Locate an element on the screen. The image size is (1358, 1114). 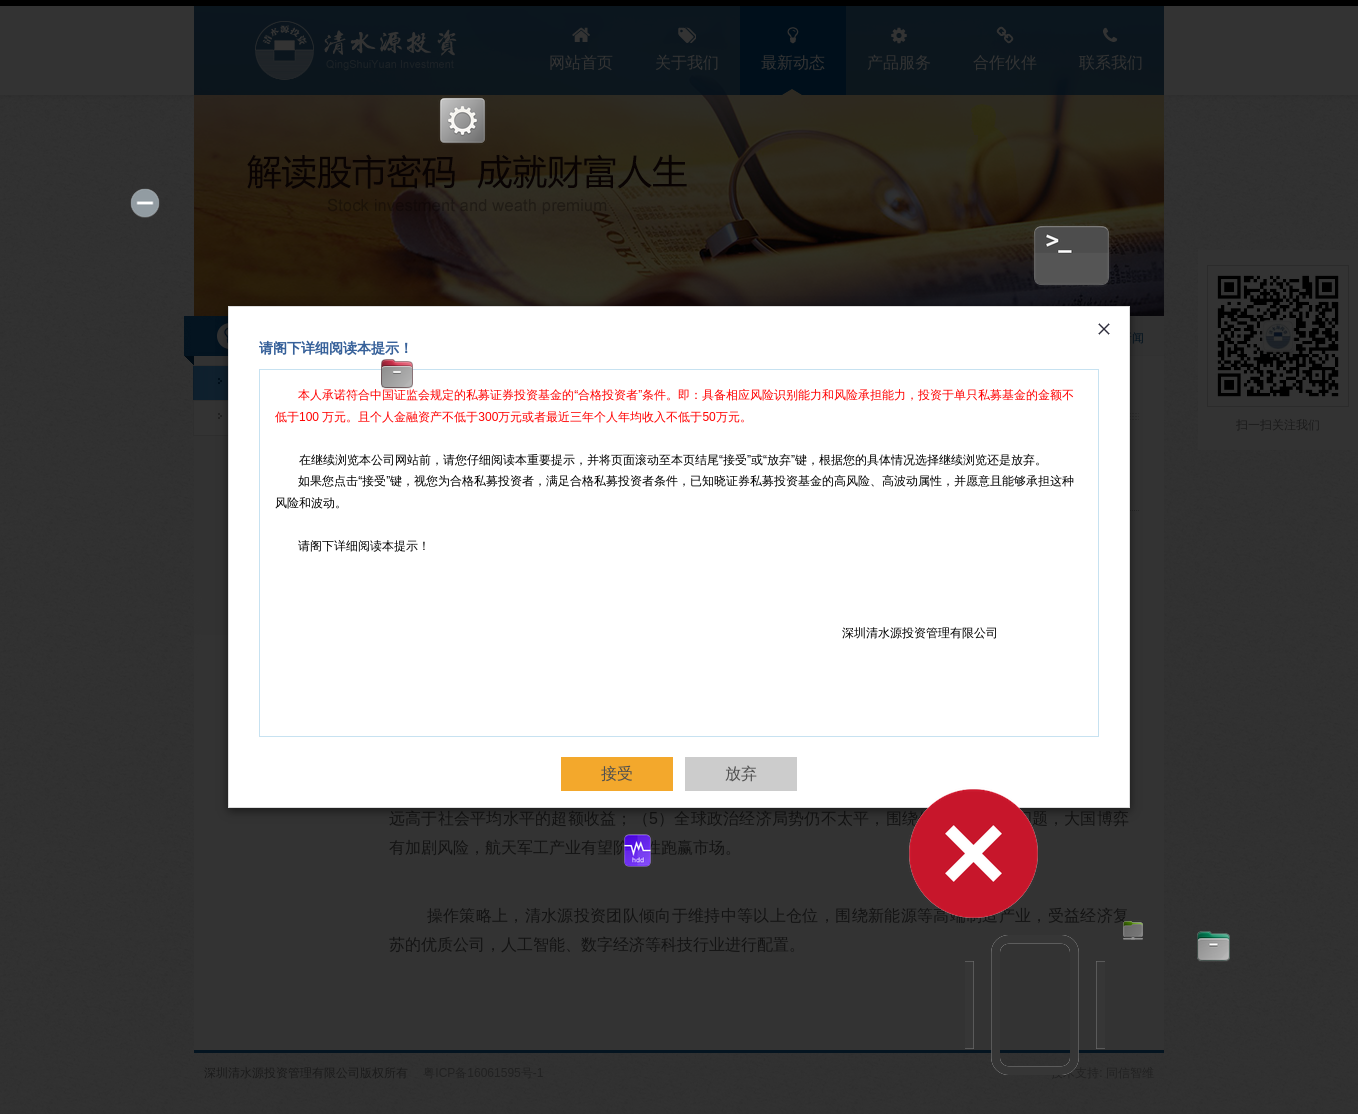
open the file manager is located at coordinates (1213, 945).